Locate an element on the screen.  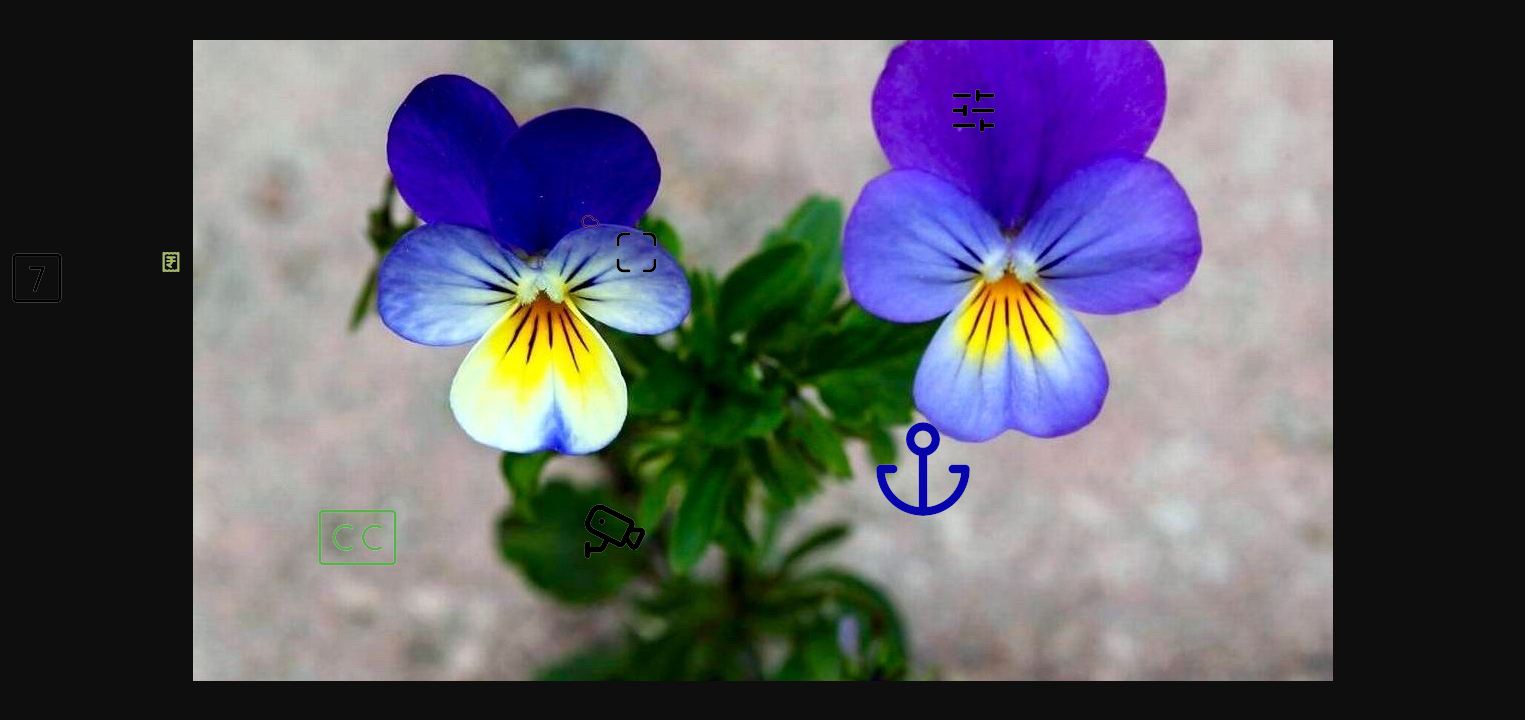
access cloud storage is located at coordinates (590, 221).